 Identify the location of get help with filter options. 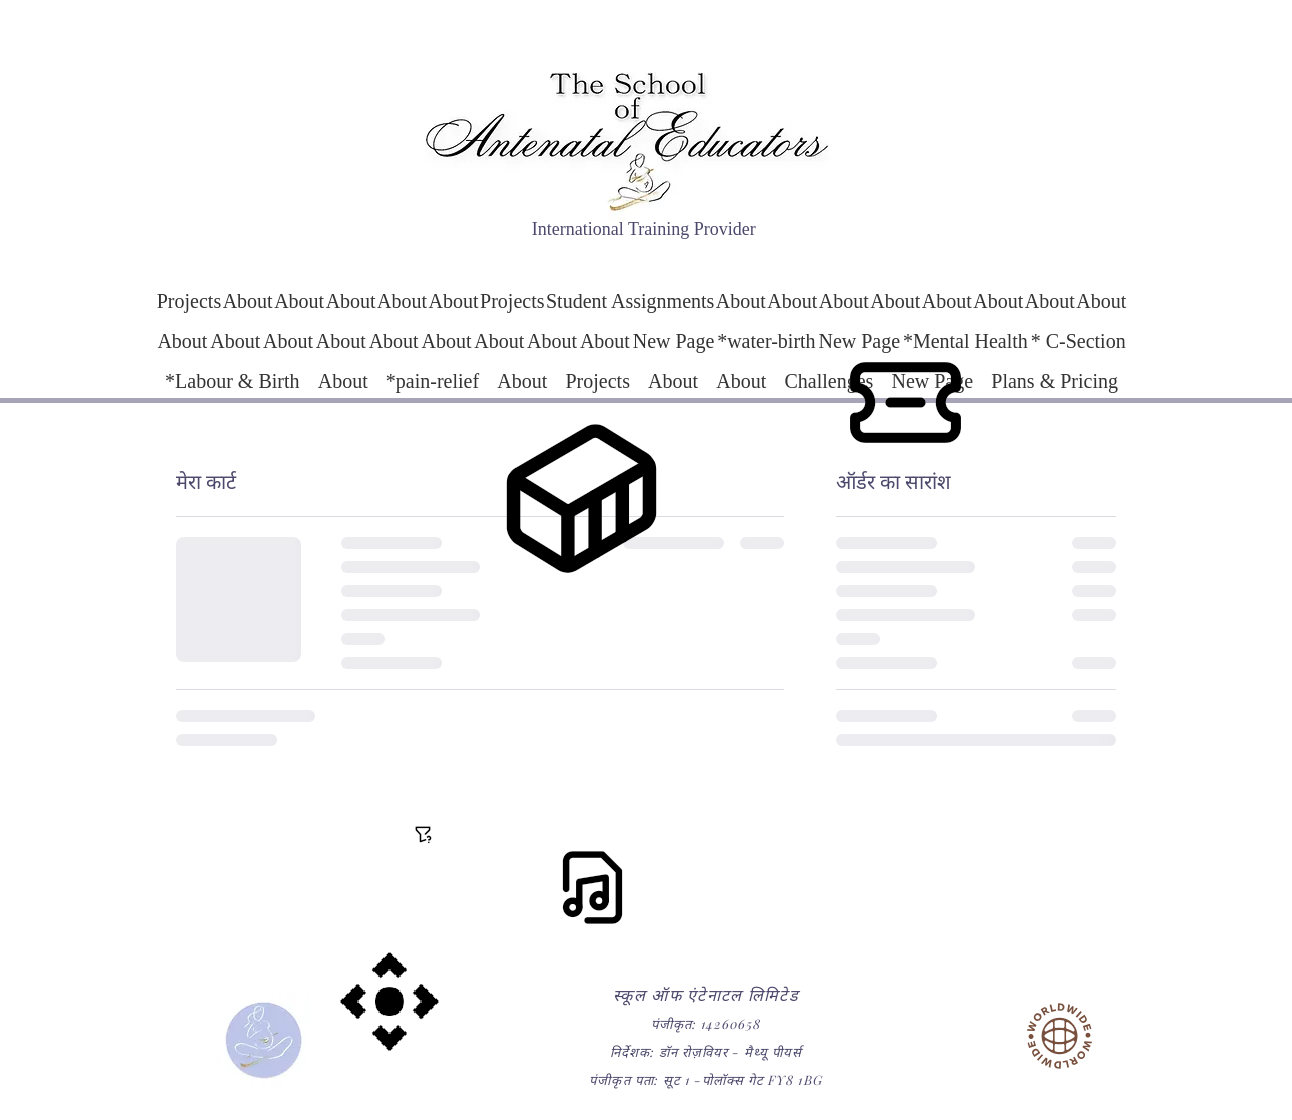
(423, 834).